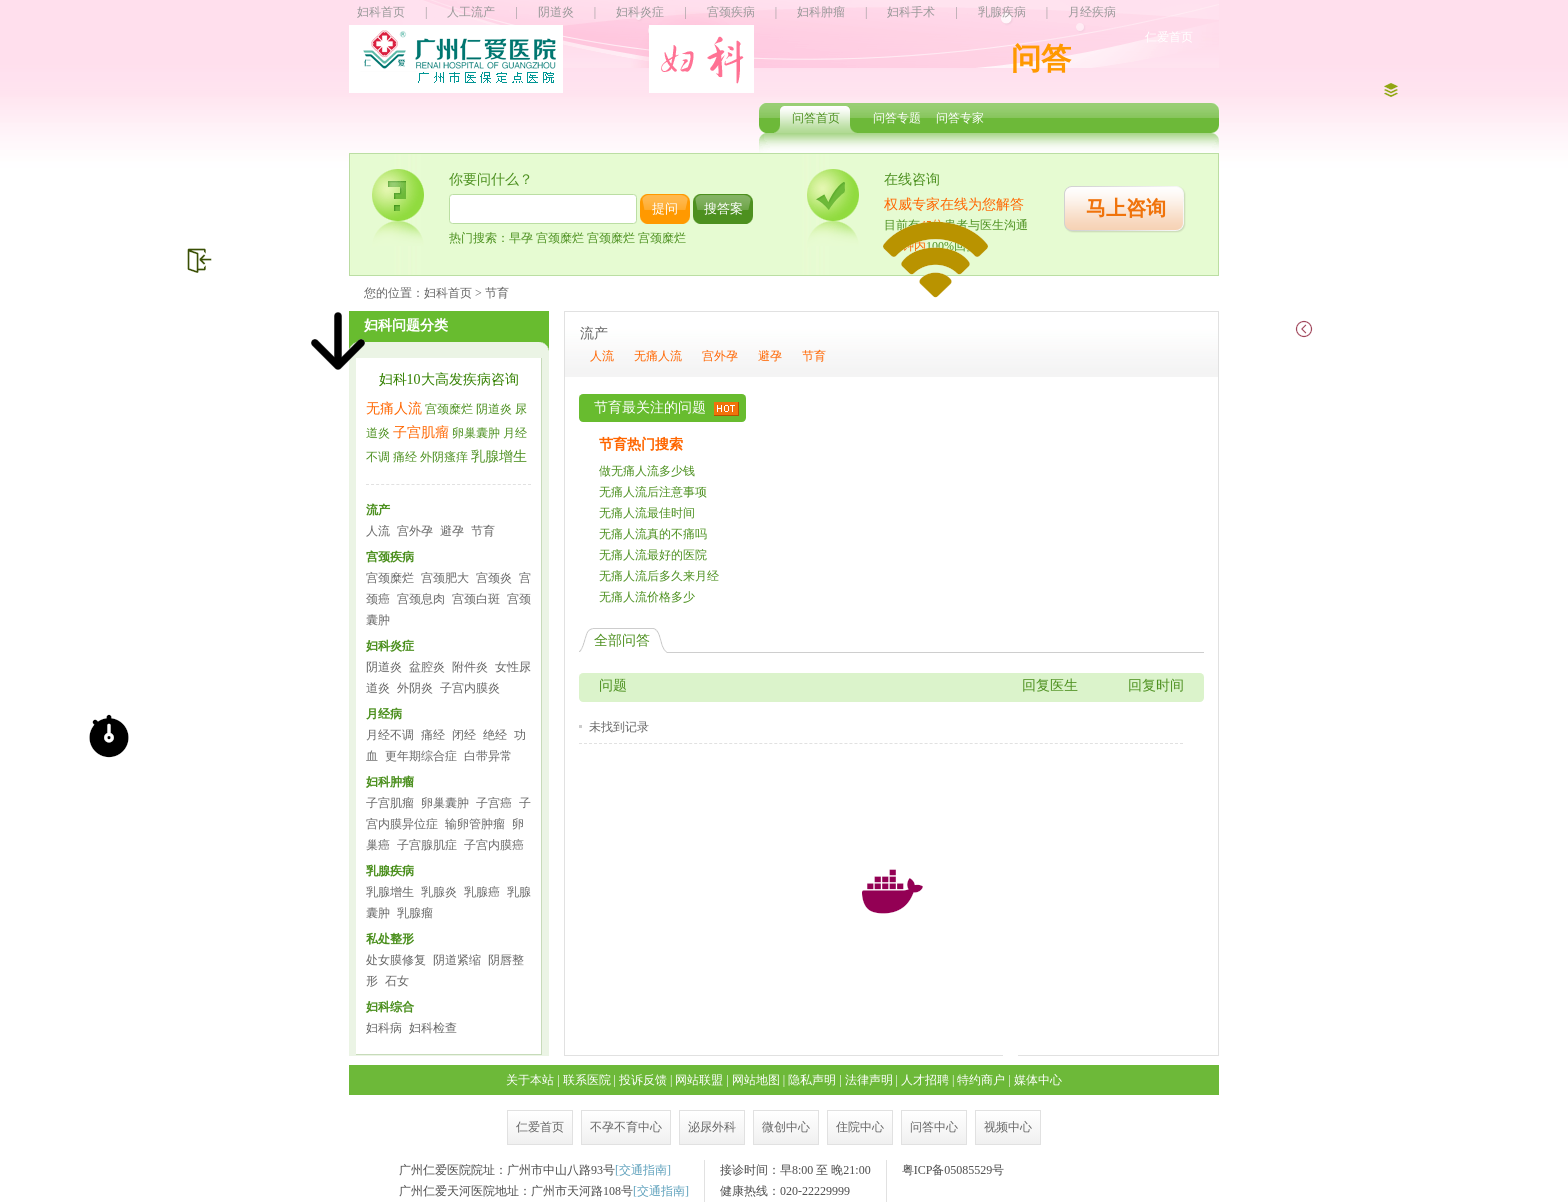  I want to click on indicates active wifi connection, so click(935, 259).